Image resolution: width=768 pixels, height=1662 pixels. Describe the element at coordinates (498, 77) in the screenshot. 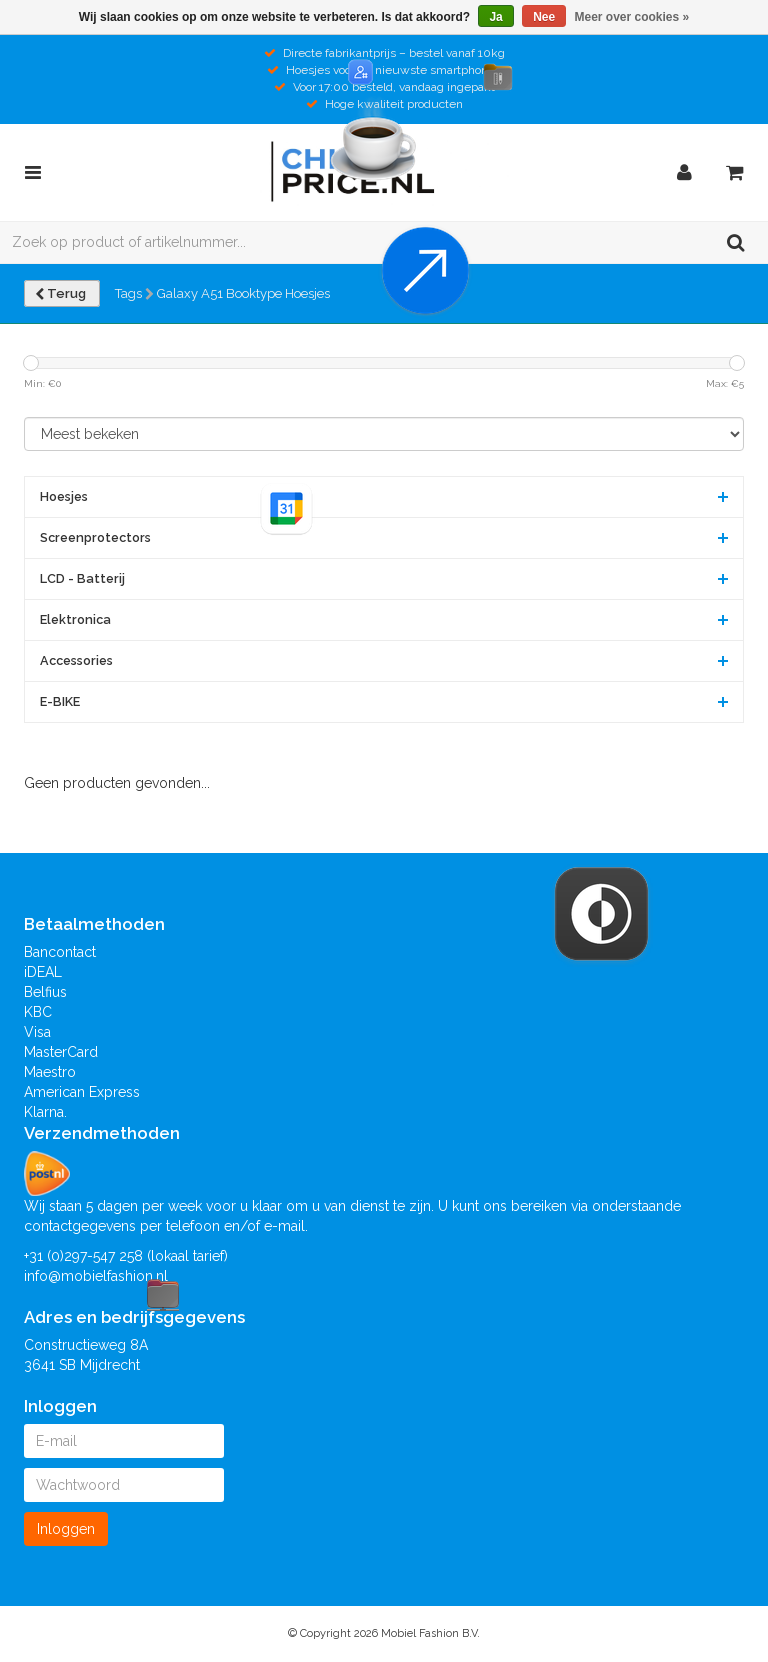

I see `open templates folder` at that location.